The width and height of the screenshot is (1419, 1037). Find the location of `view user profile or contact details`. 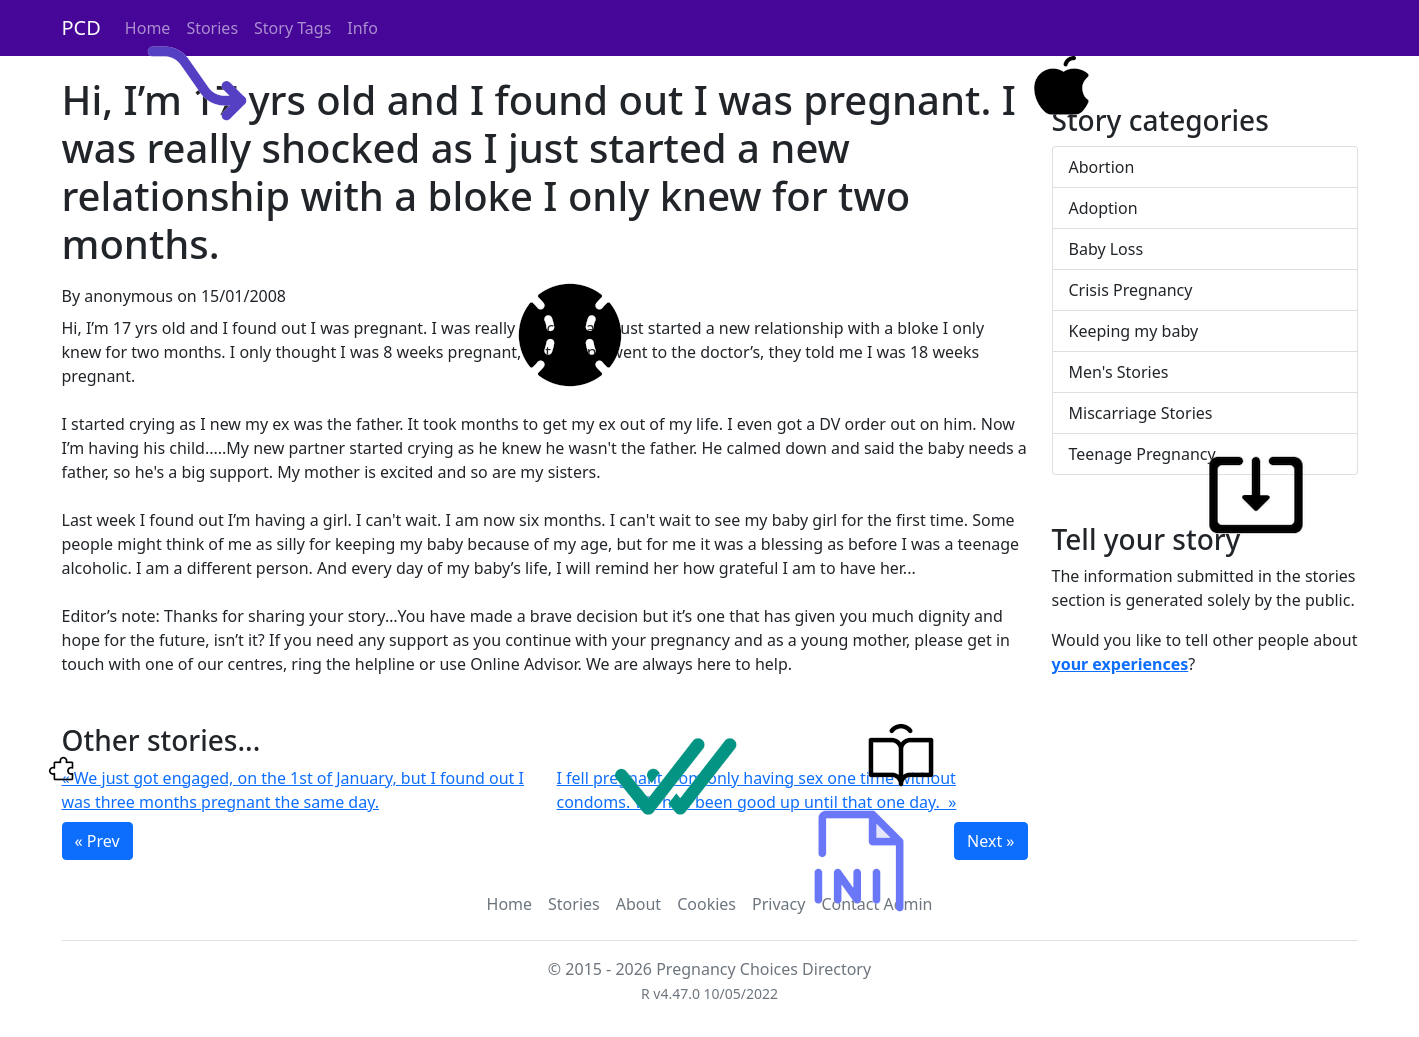

view user profile or contact details is located at coordinates (901, 754).